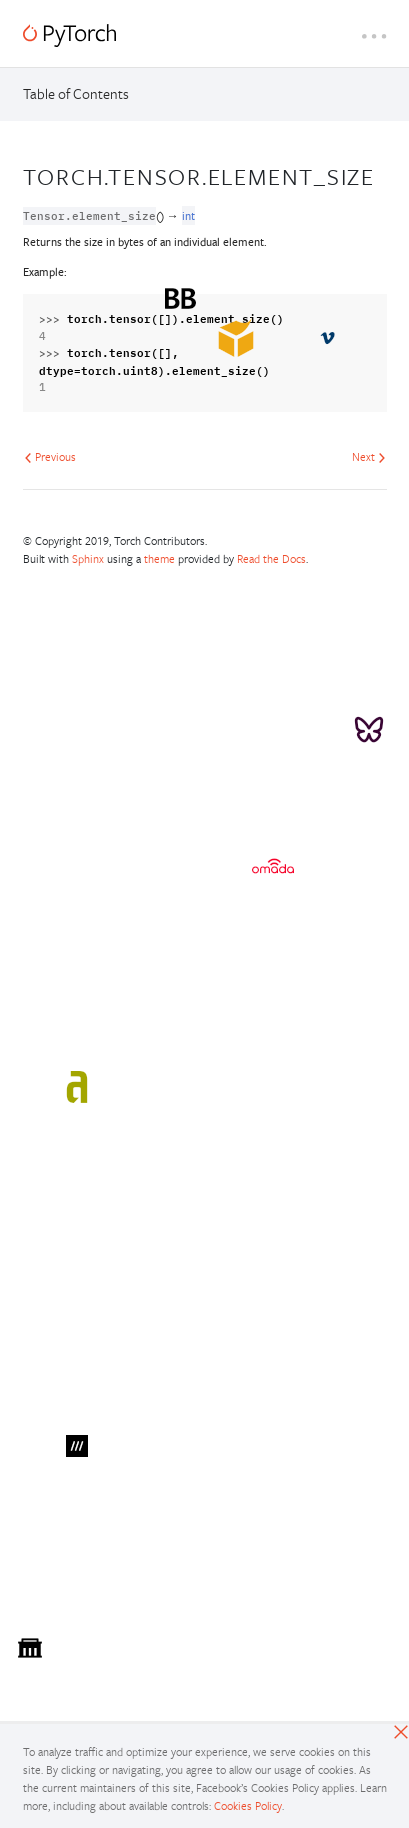 This screenshot has width=409, height=1828. I want to click on omada cloud logo, so click(273, 866).